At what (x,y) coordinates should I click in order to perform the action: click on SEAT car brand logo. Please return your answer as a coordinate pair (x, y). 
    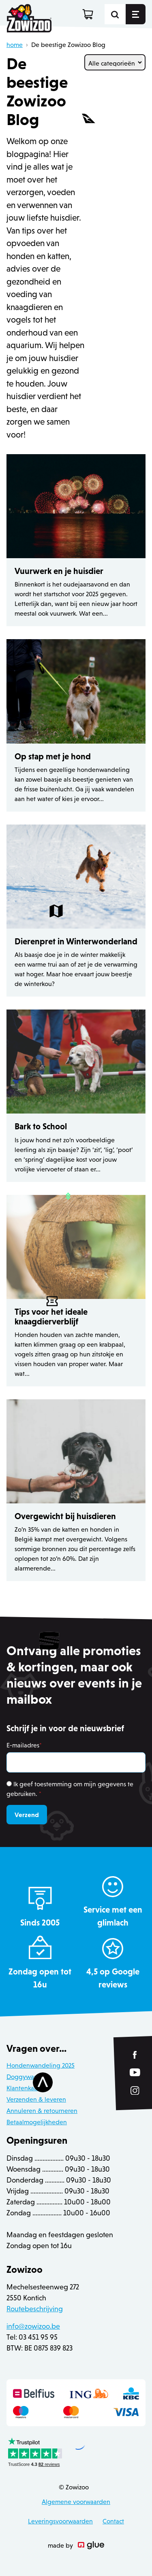
    Looking at the image, I should click on (49, 1641).